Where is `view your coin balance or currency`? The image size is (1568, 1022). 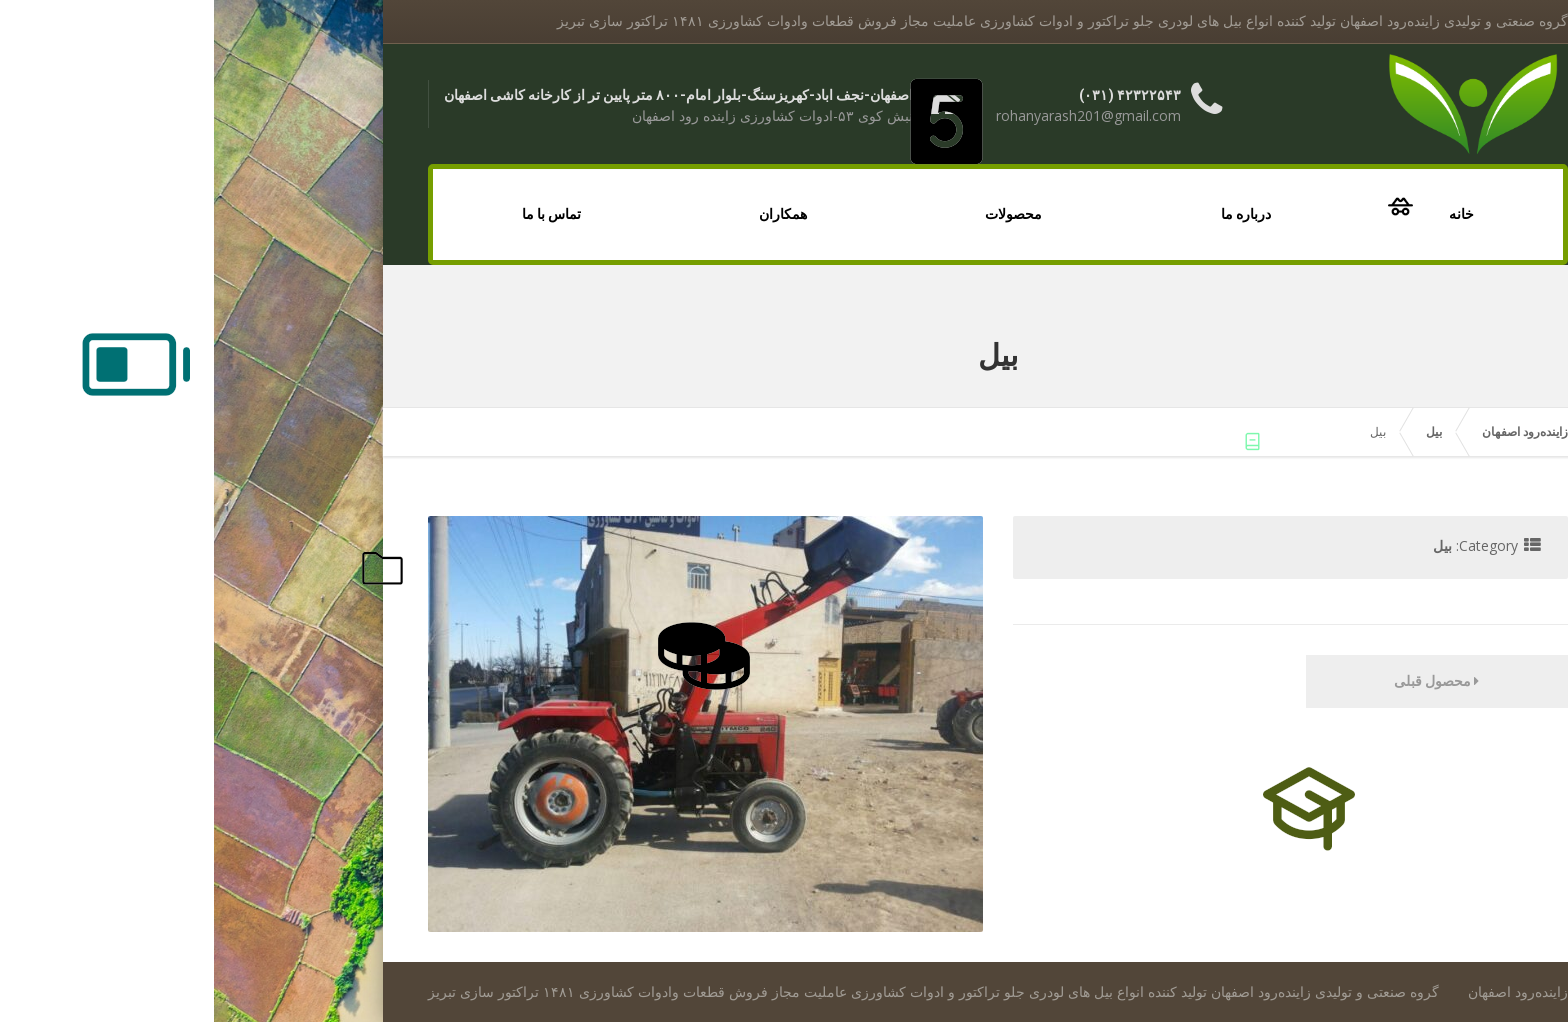
view your coin balance or currency is located at coordinates (704, 656).